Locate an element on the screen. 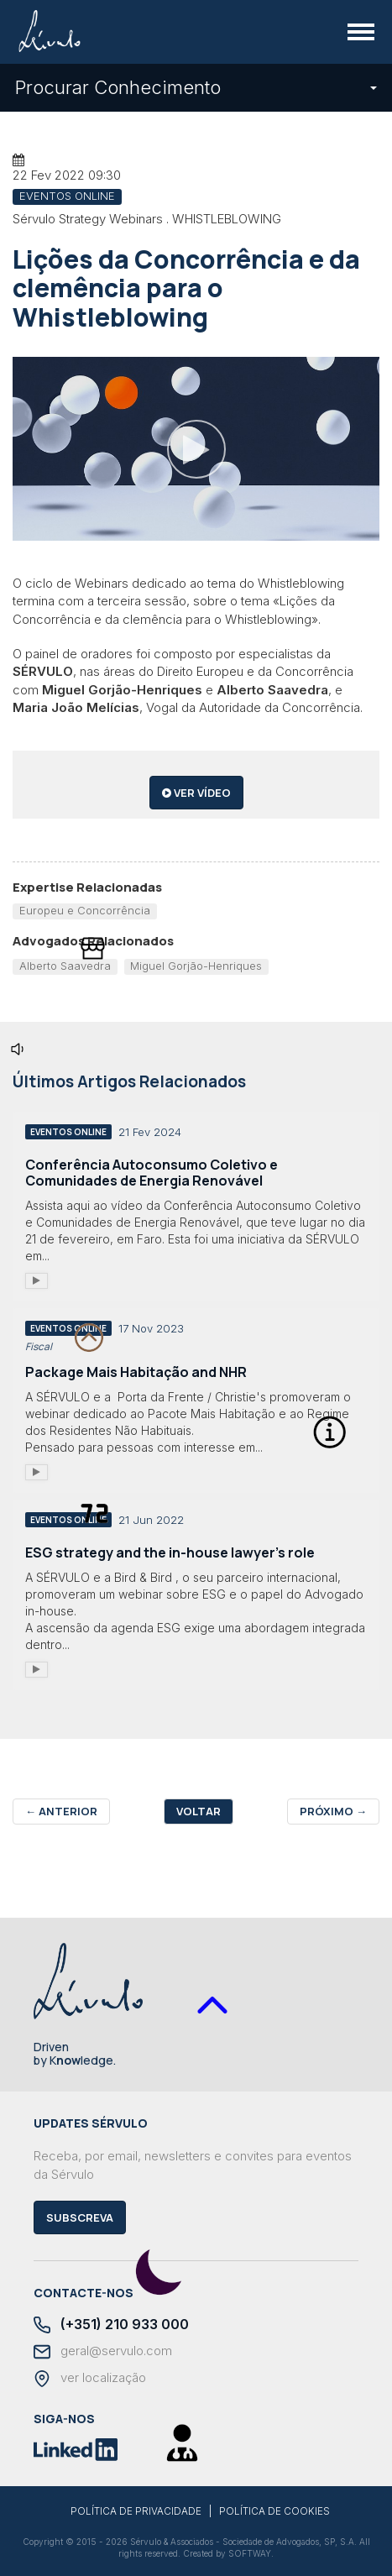  indicates item number 72 in a list or sequence is located at coordinates (94, 1513).